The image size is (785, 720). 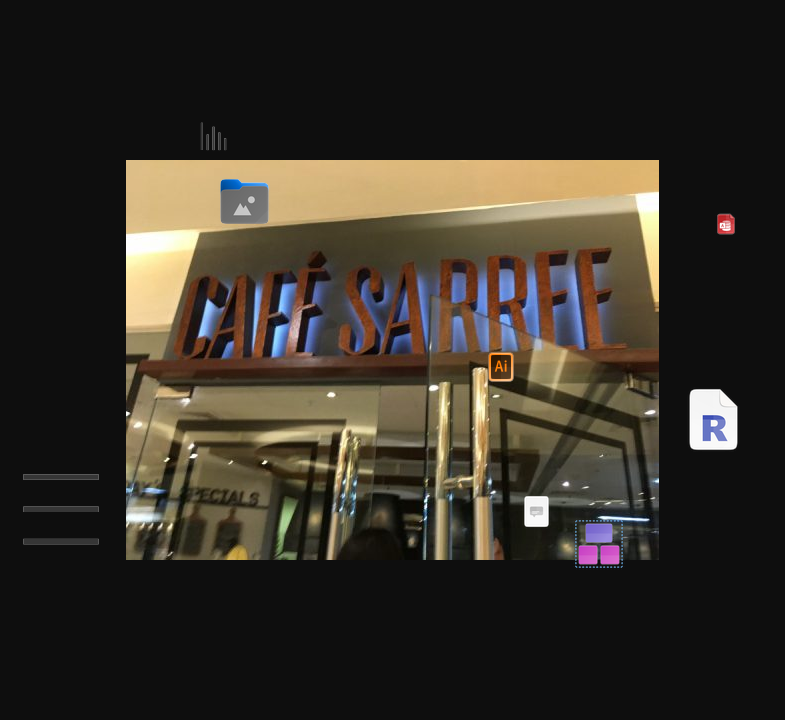 I want to click on select all items in the current view, so click(x=599, y=544).